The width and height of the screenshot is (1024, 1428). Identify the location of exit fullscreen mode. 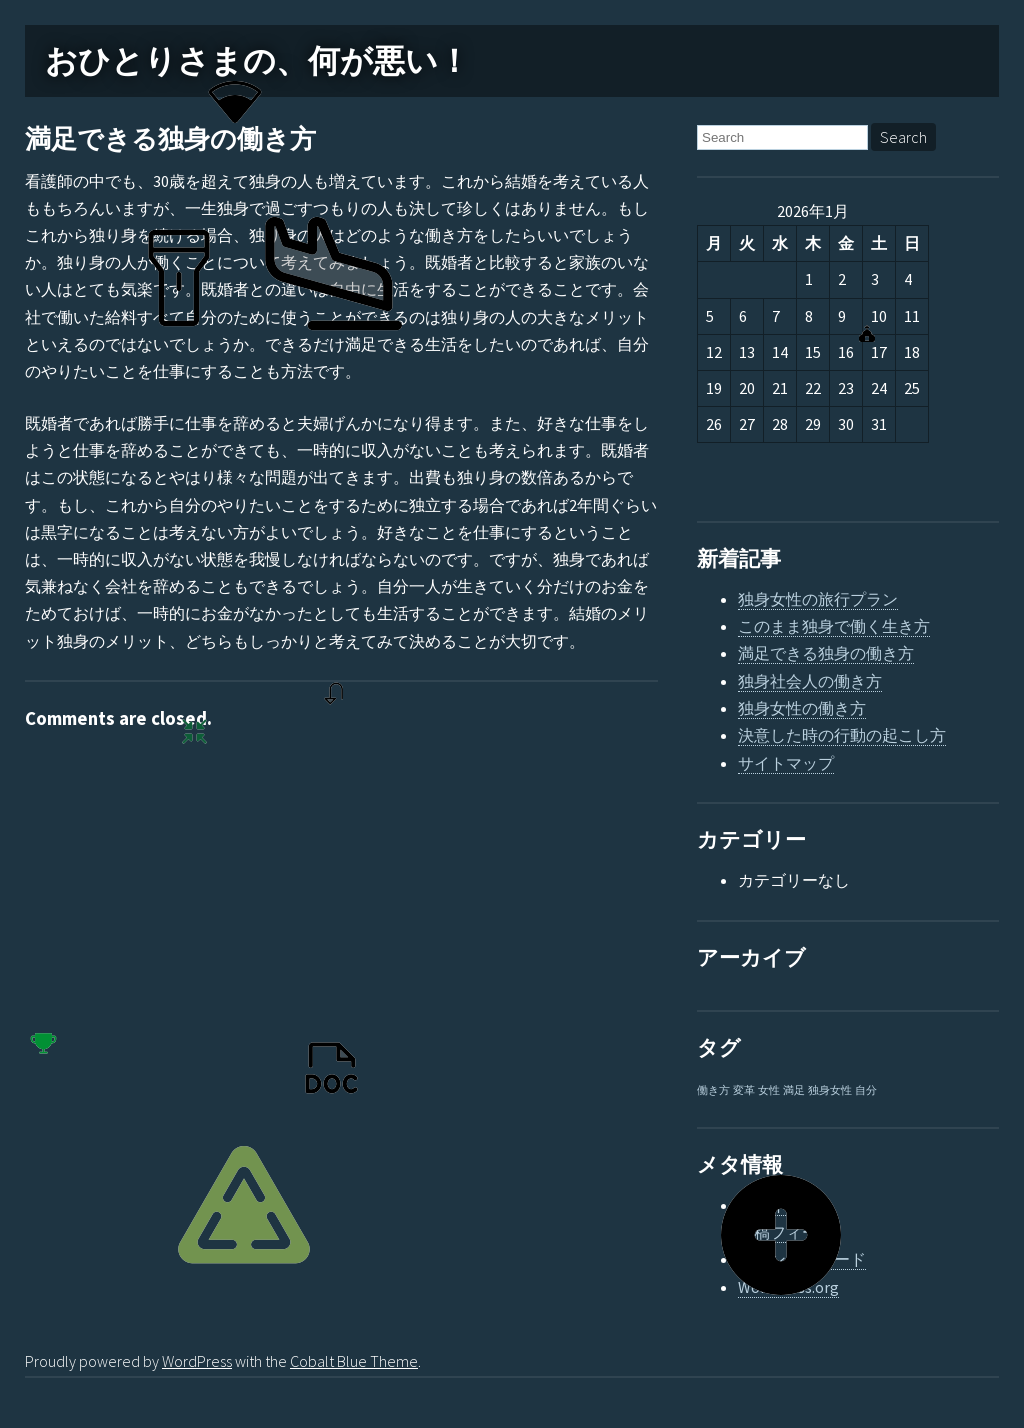
(194, 731).